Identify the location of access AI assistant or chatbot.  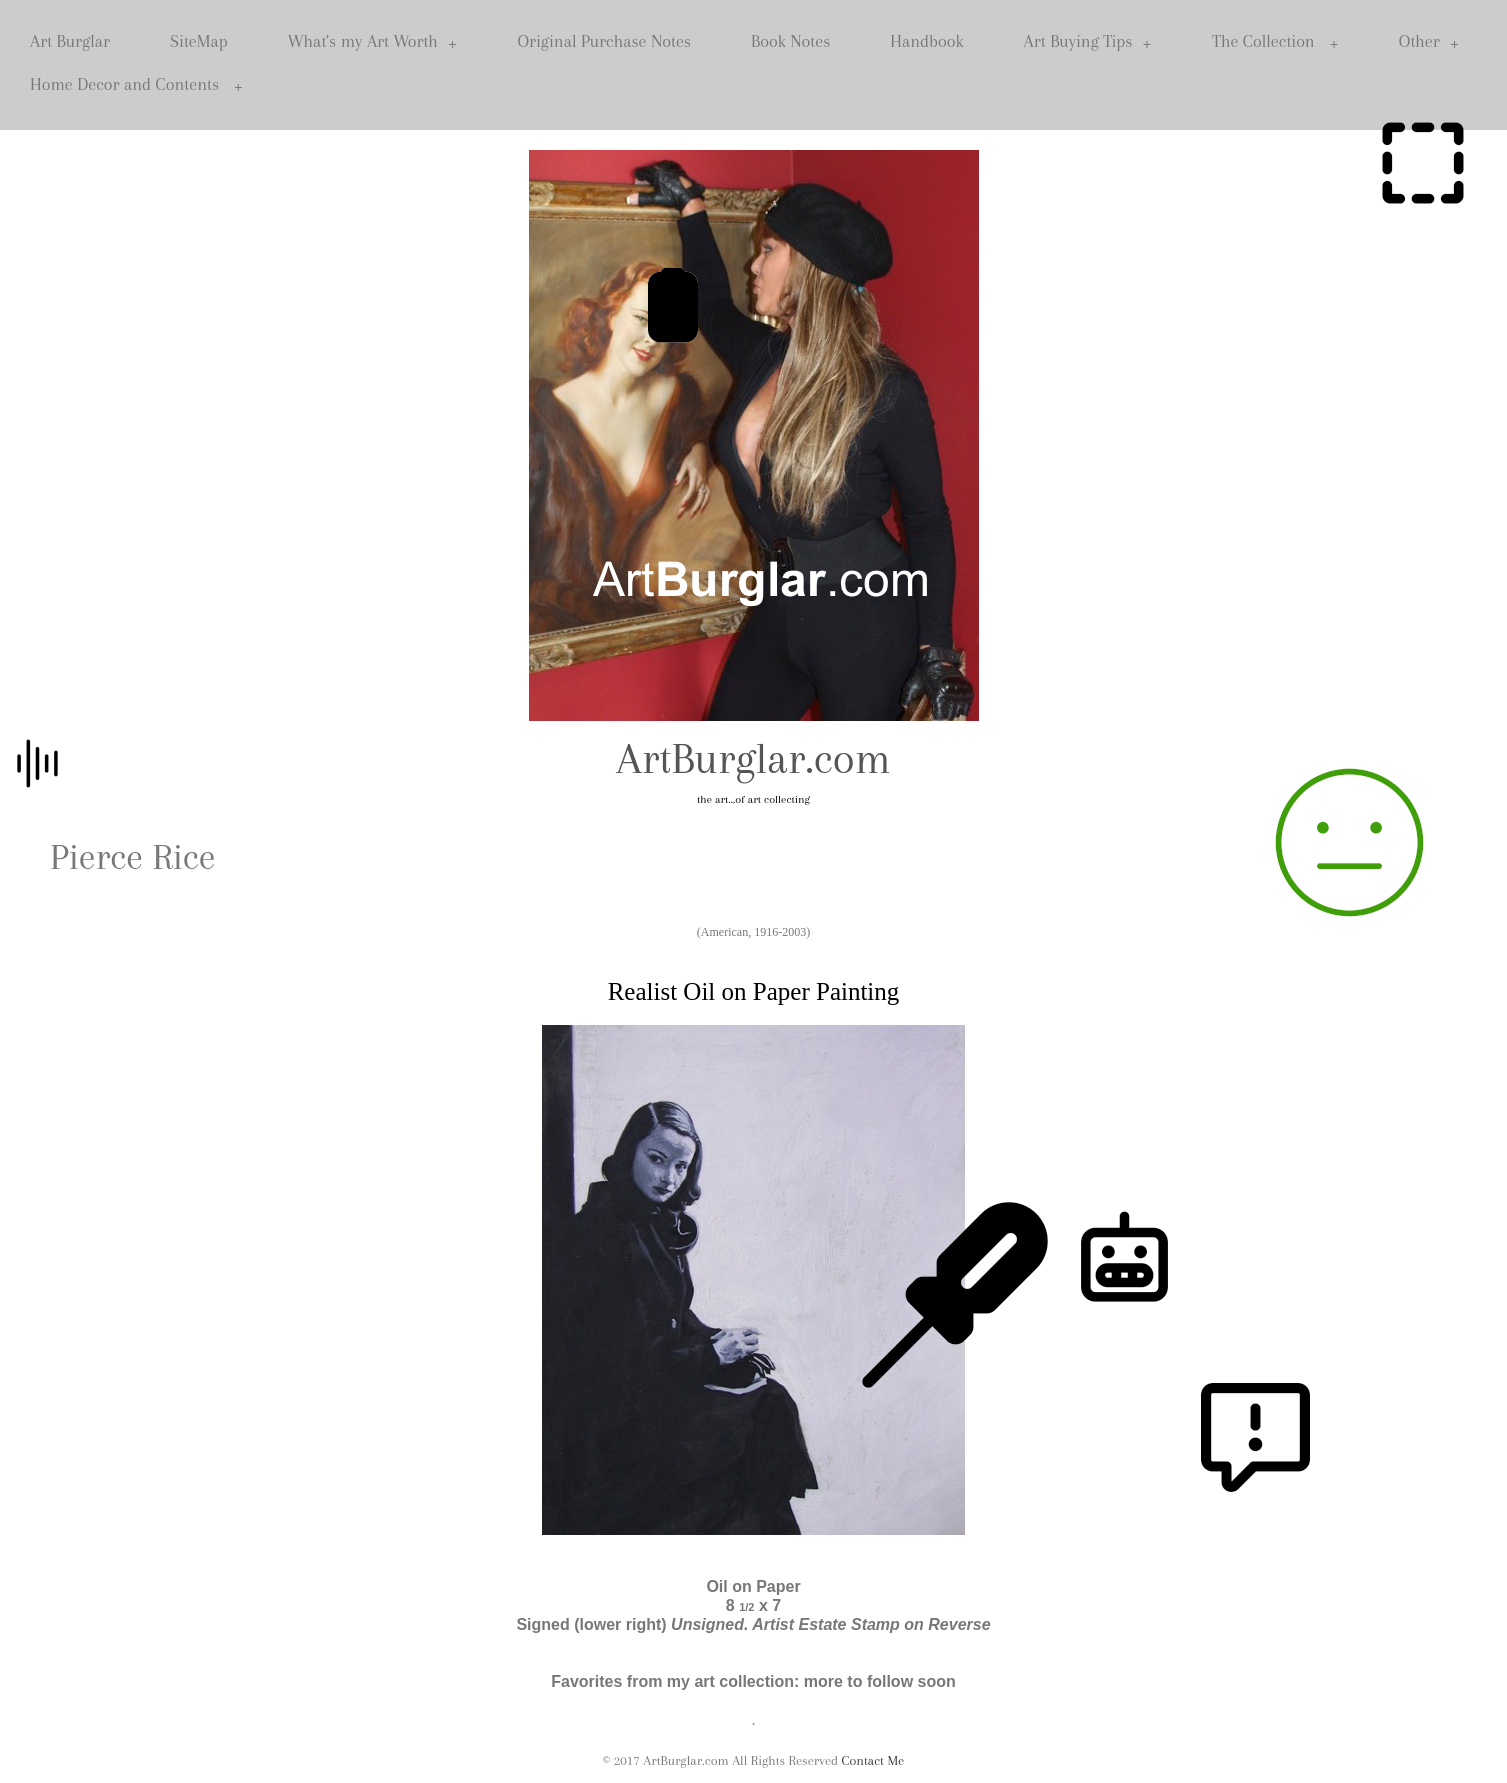
(1124, 1261).